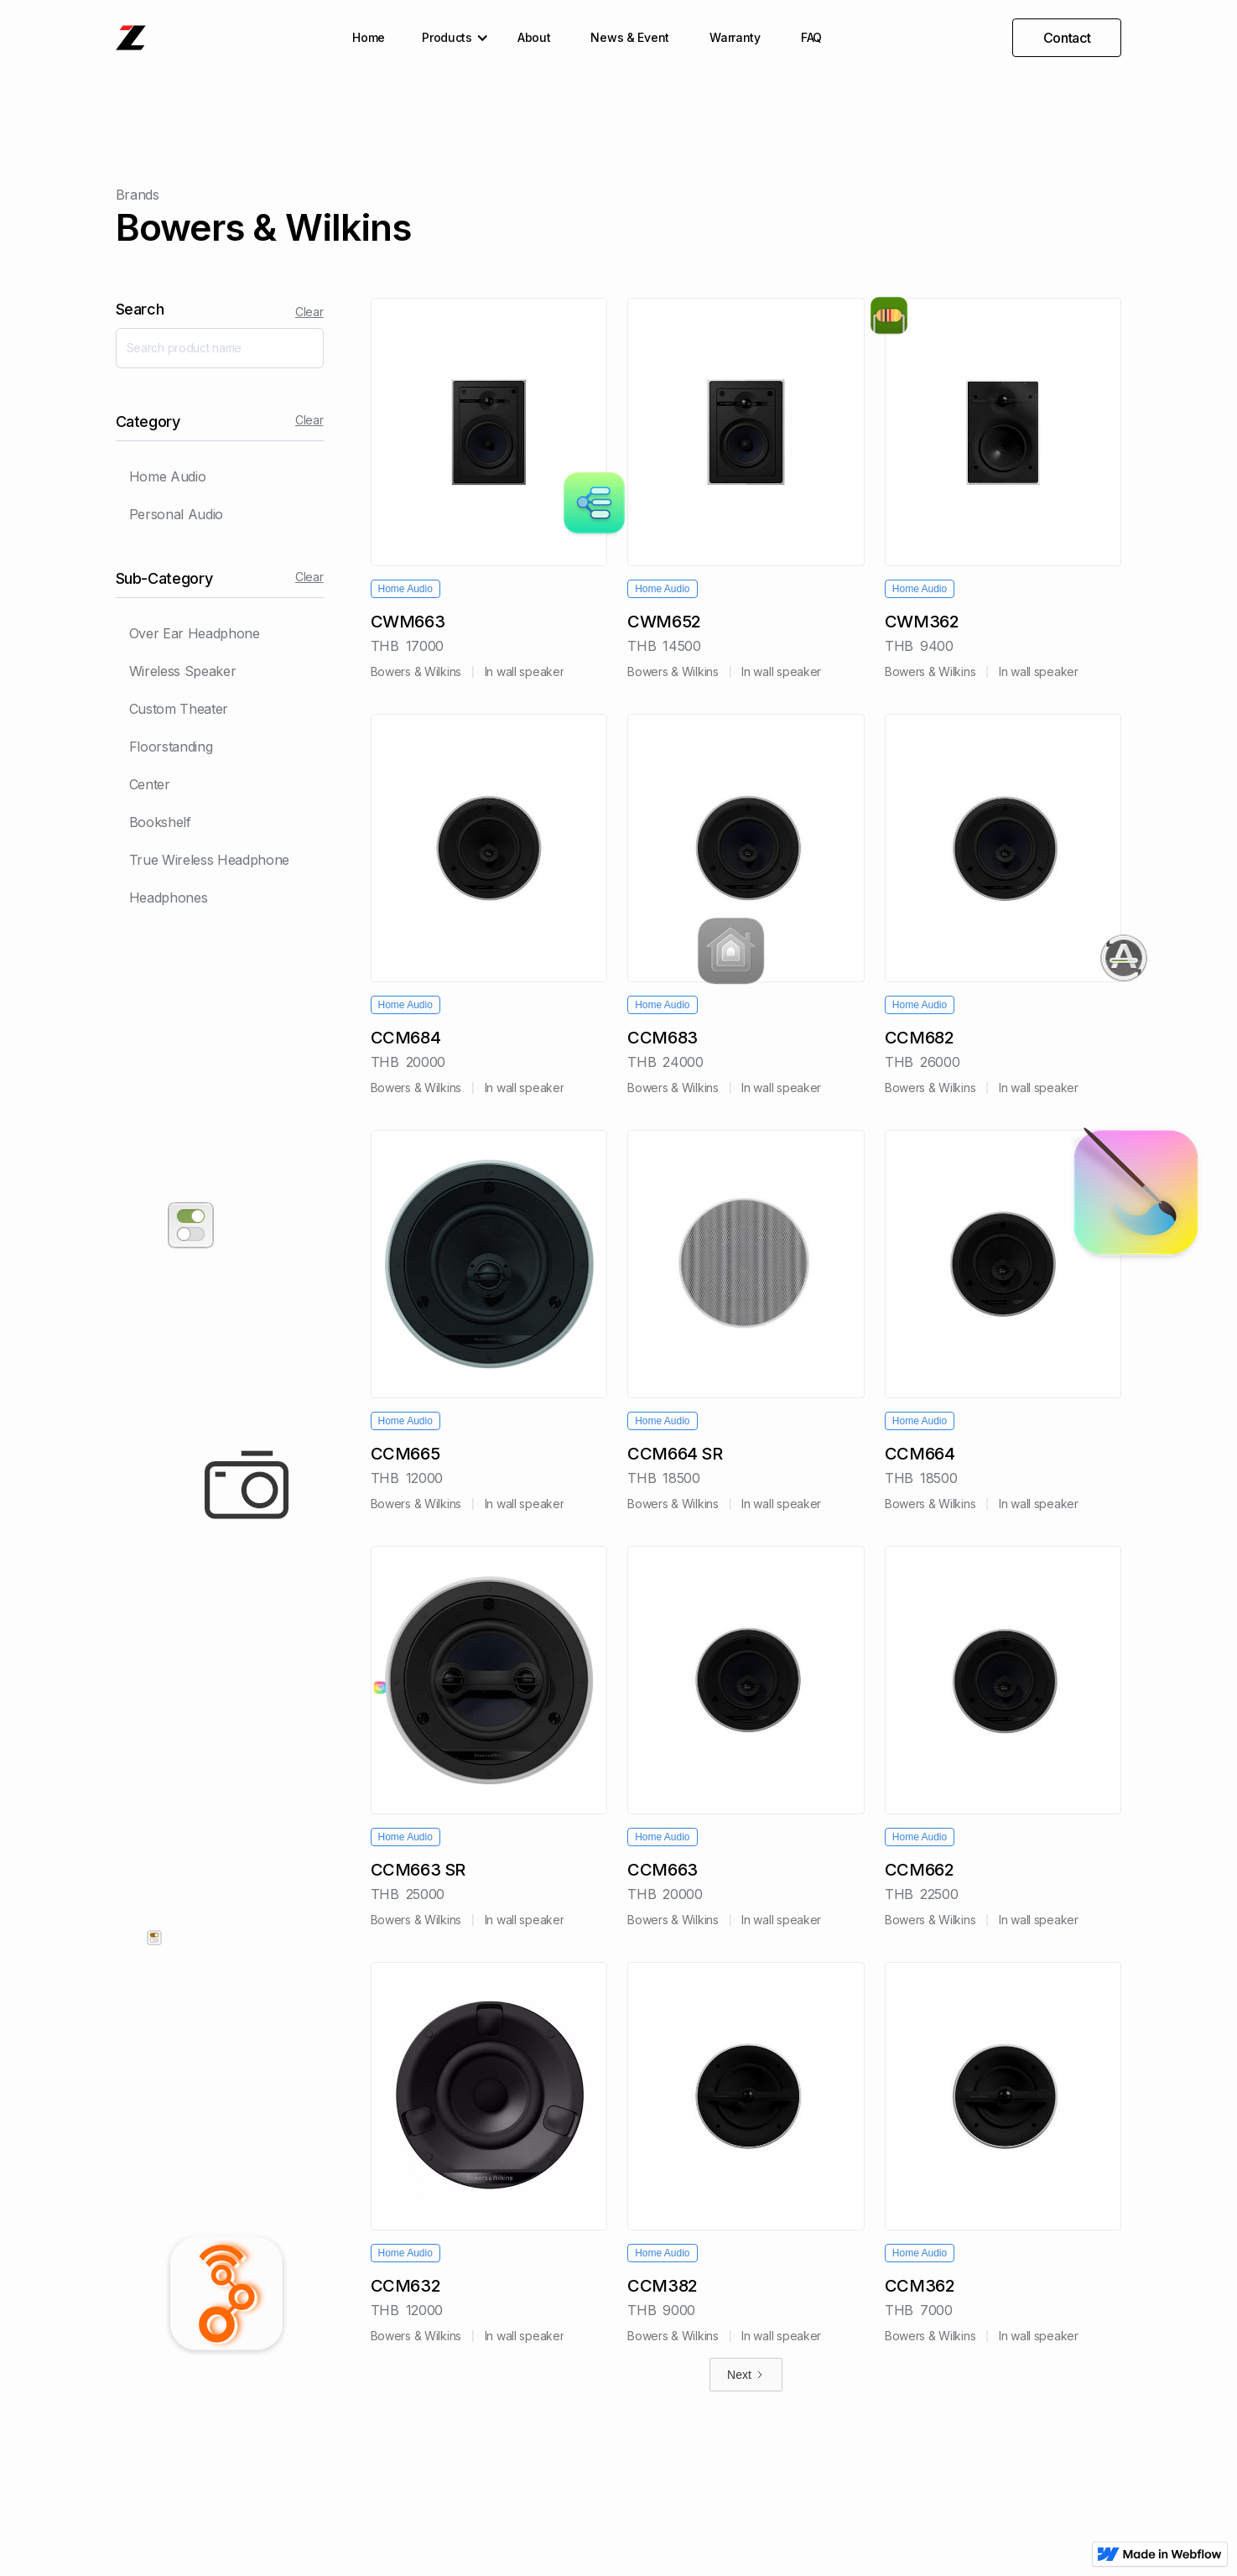 Image resolution: width=1237 pixels, height=2576 pixels. What do you see at coordinates (190, 1225) in the screenshot?
I see `open system tweaks or settings customization` at bounding box center [190, 1225].